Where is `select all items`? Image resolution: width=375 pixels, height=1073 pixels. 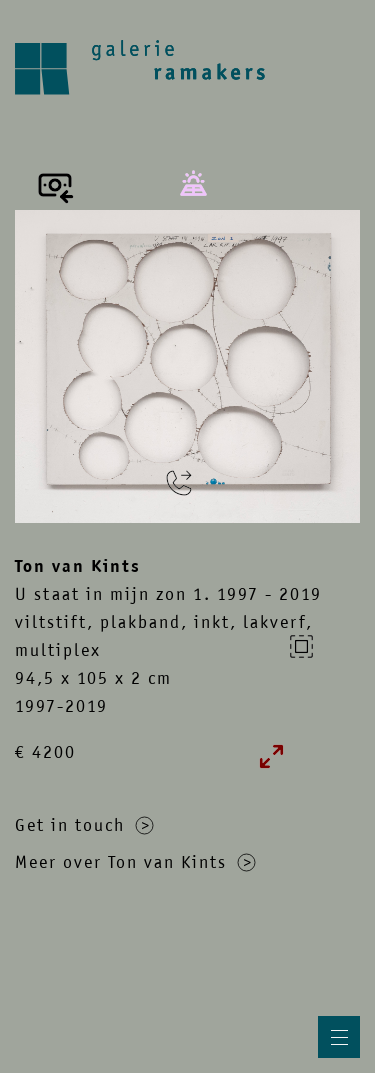
select all items is located at coordinates (301, 646).